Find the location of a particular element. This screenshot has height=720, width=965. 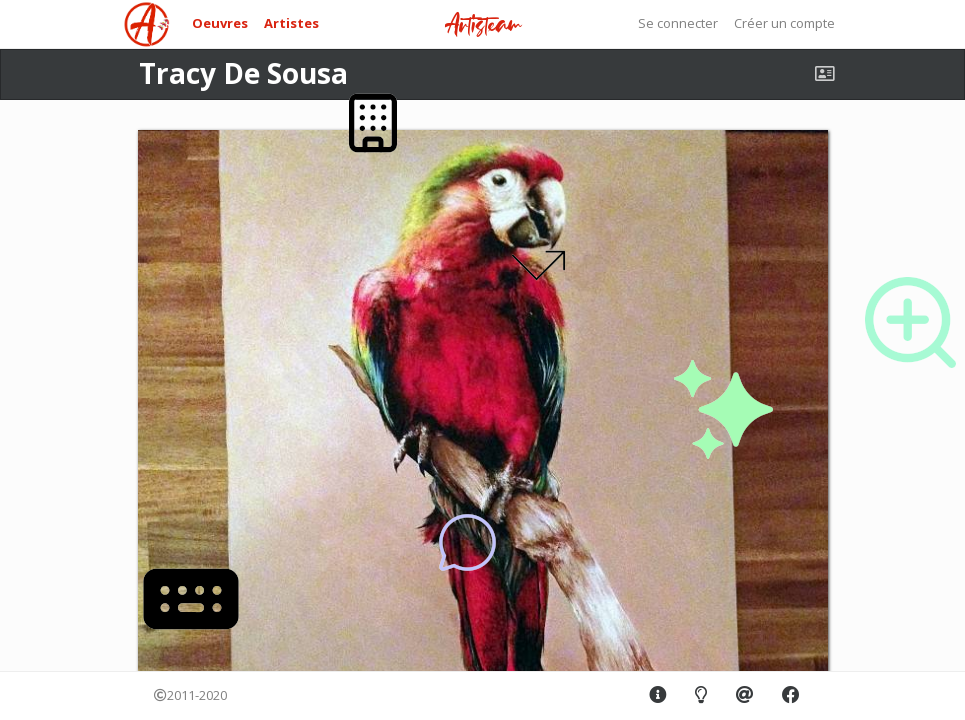

view office or business location is located at coordinates (373, 123).